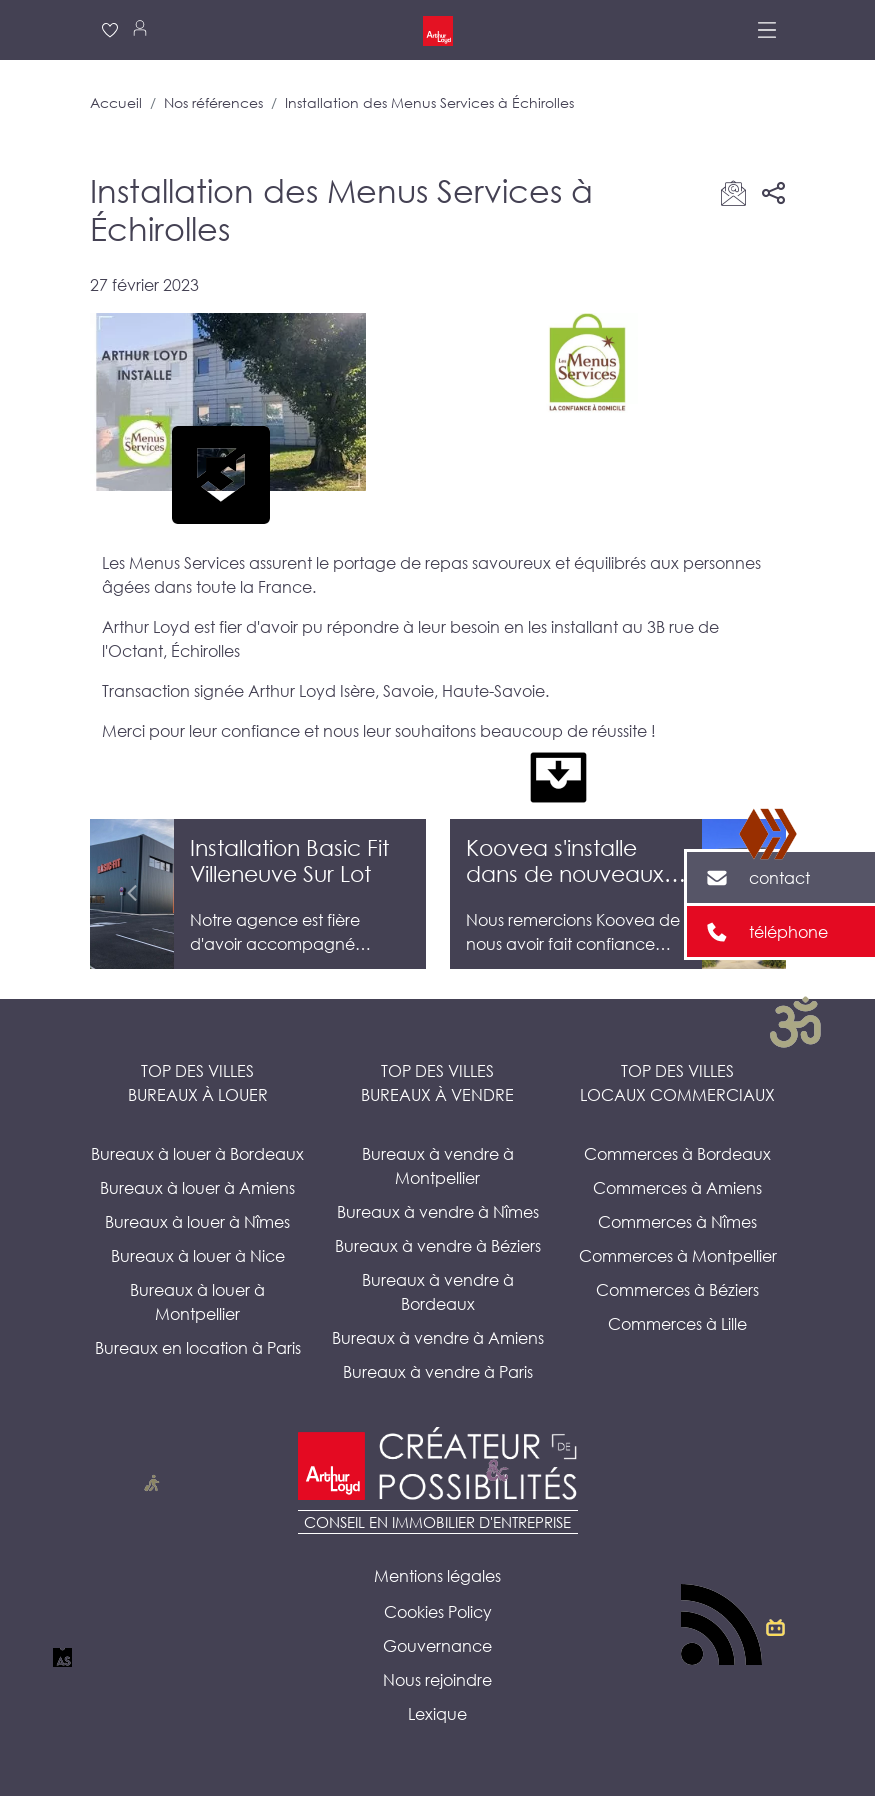  What do you see at coordinates (497, 1470) in the screenshot?
I see `Dungeons & Dragons logo` at bounding box center [497, 1470].